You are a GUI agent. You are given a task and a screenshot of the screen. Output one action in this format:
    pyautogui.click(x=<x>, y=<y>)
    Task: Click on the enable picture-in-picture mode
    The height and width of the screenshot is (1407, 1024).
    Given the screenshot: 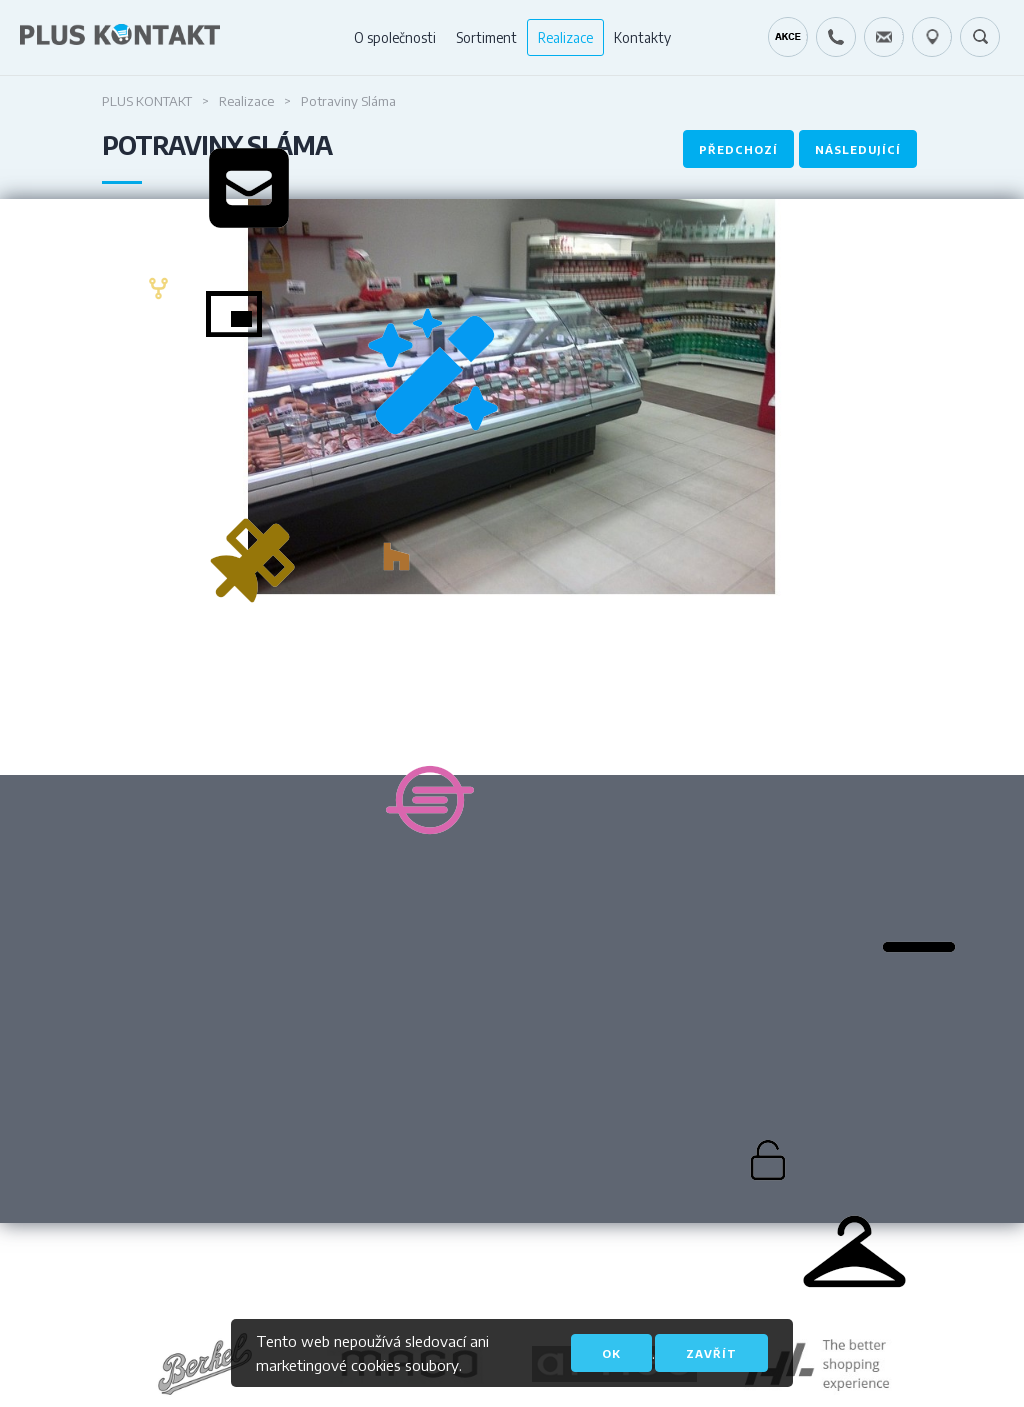 What is the action you would take?
    pyautogui.click(x=234, y=314)
    